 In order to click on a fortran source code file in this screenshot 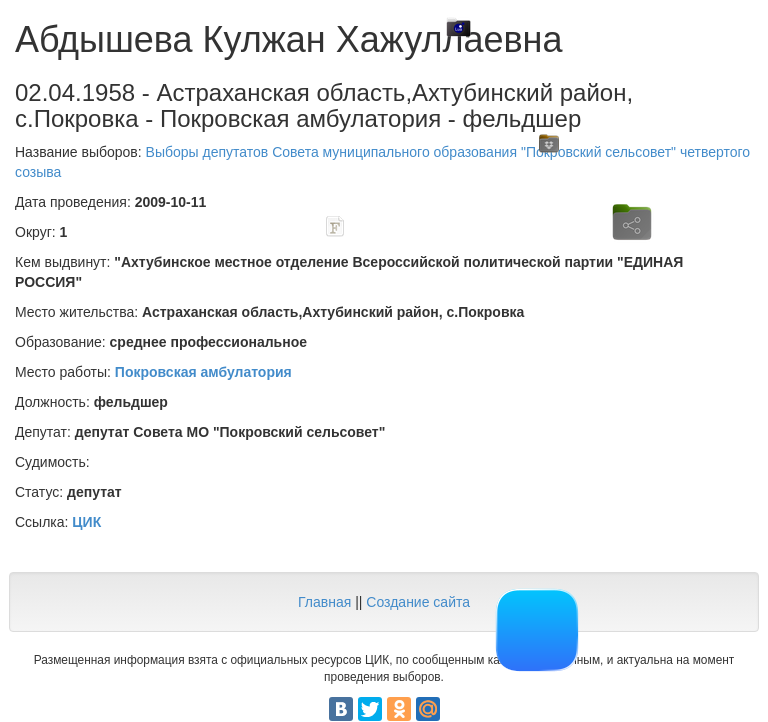, I will do `click(335, 226)`.